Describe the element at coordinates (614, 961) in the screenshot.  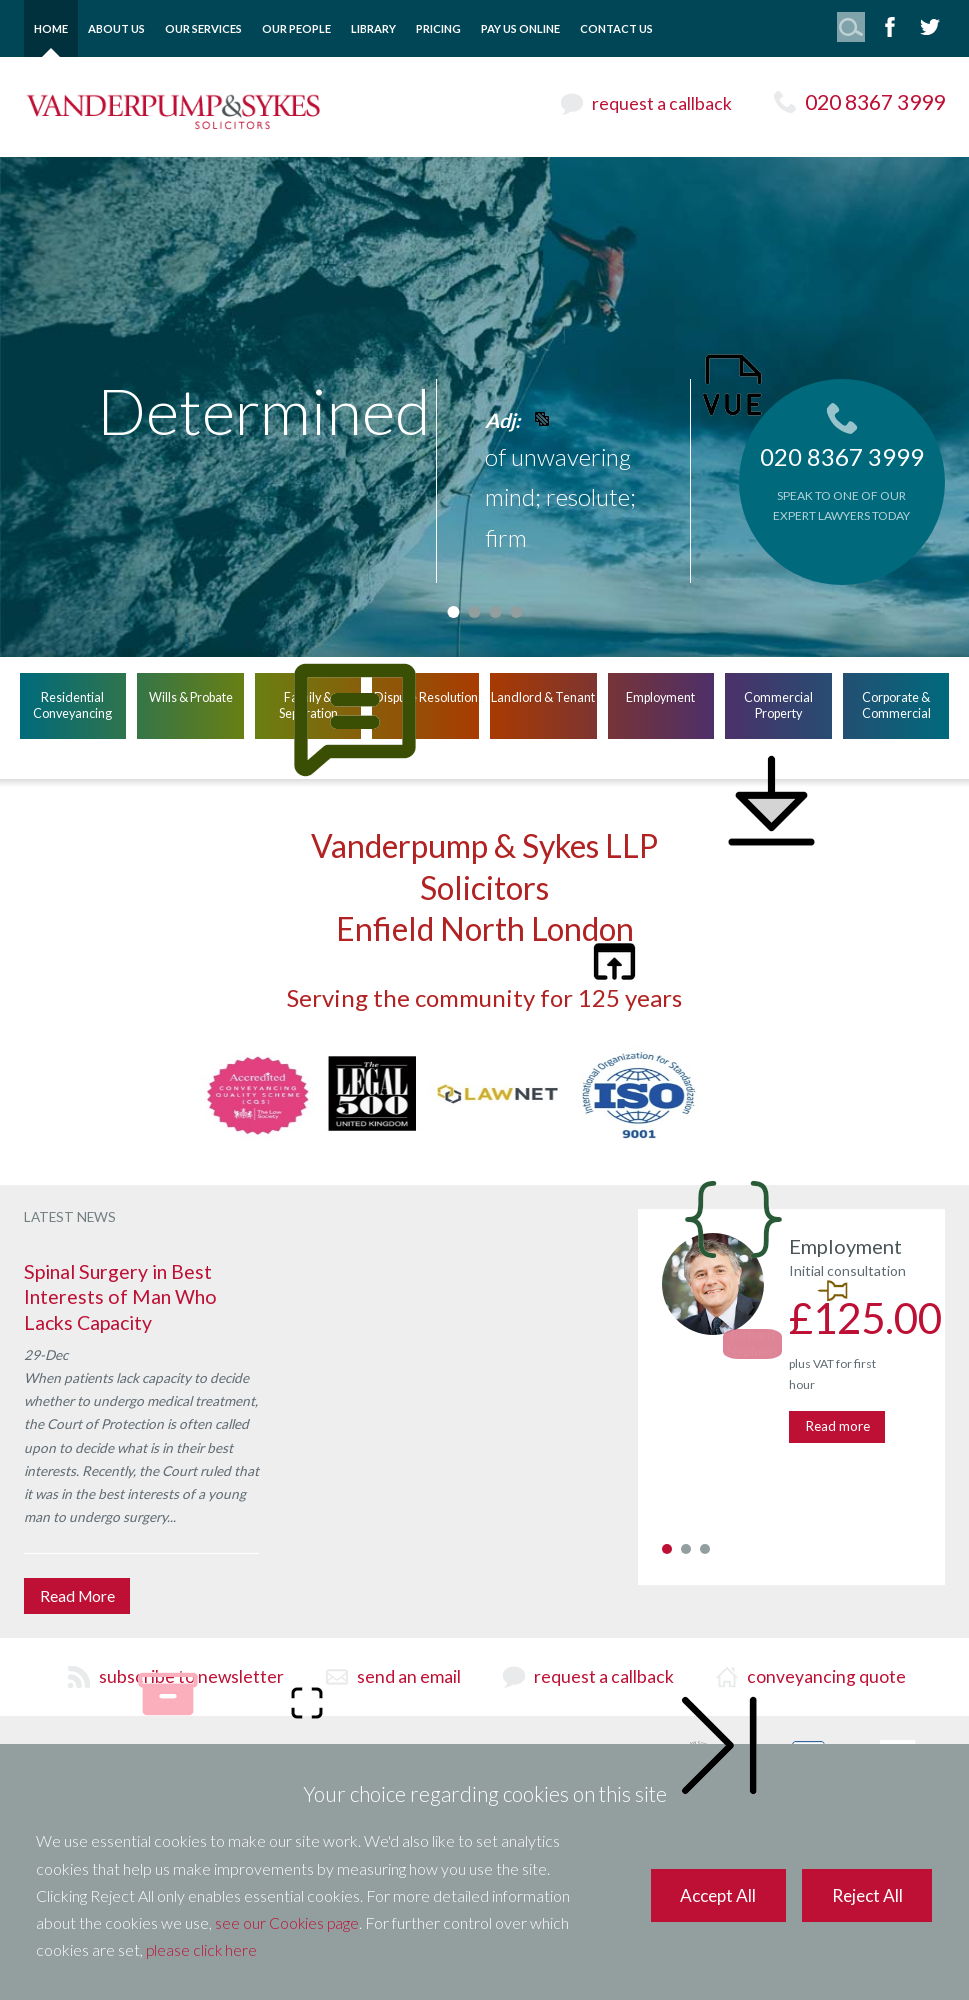
I see `open link in browser` at that location.